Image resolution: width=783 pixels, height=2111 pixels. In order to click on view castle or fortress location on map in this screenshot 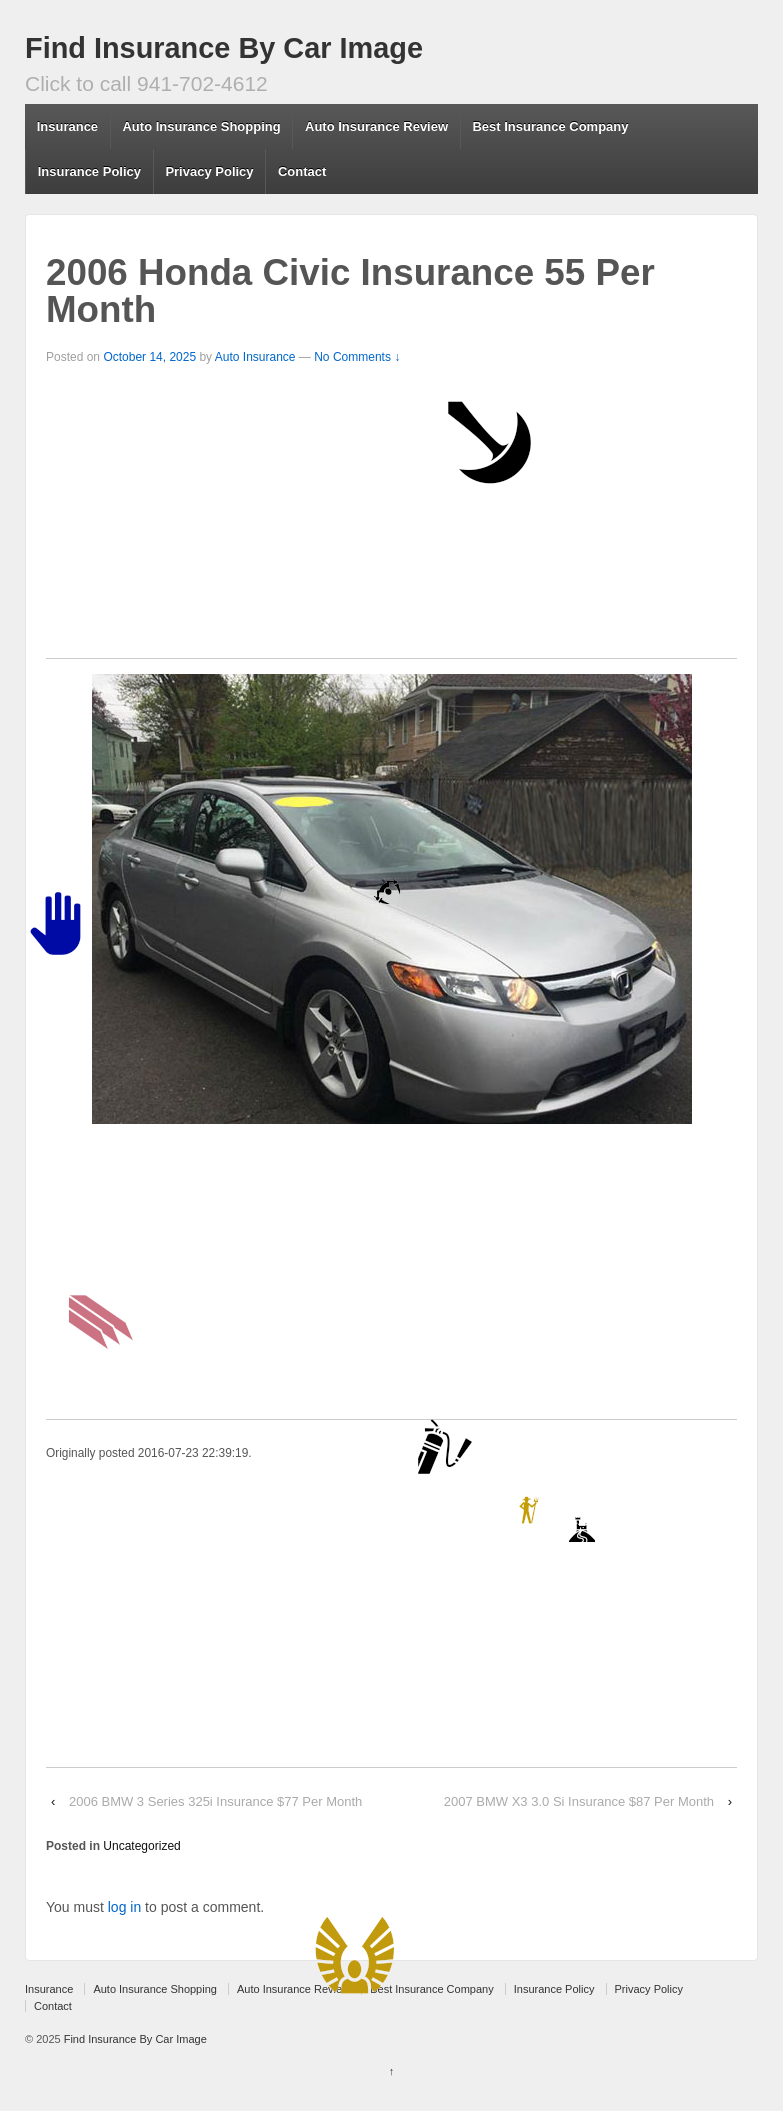, I will do `click(582, 1529)`.